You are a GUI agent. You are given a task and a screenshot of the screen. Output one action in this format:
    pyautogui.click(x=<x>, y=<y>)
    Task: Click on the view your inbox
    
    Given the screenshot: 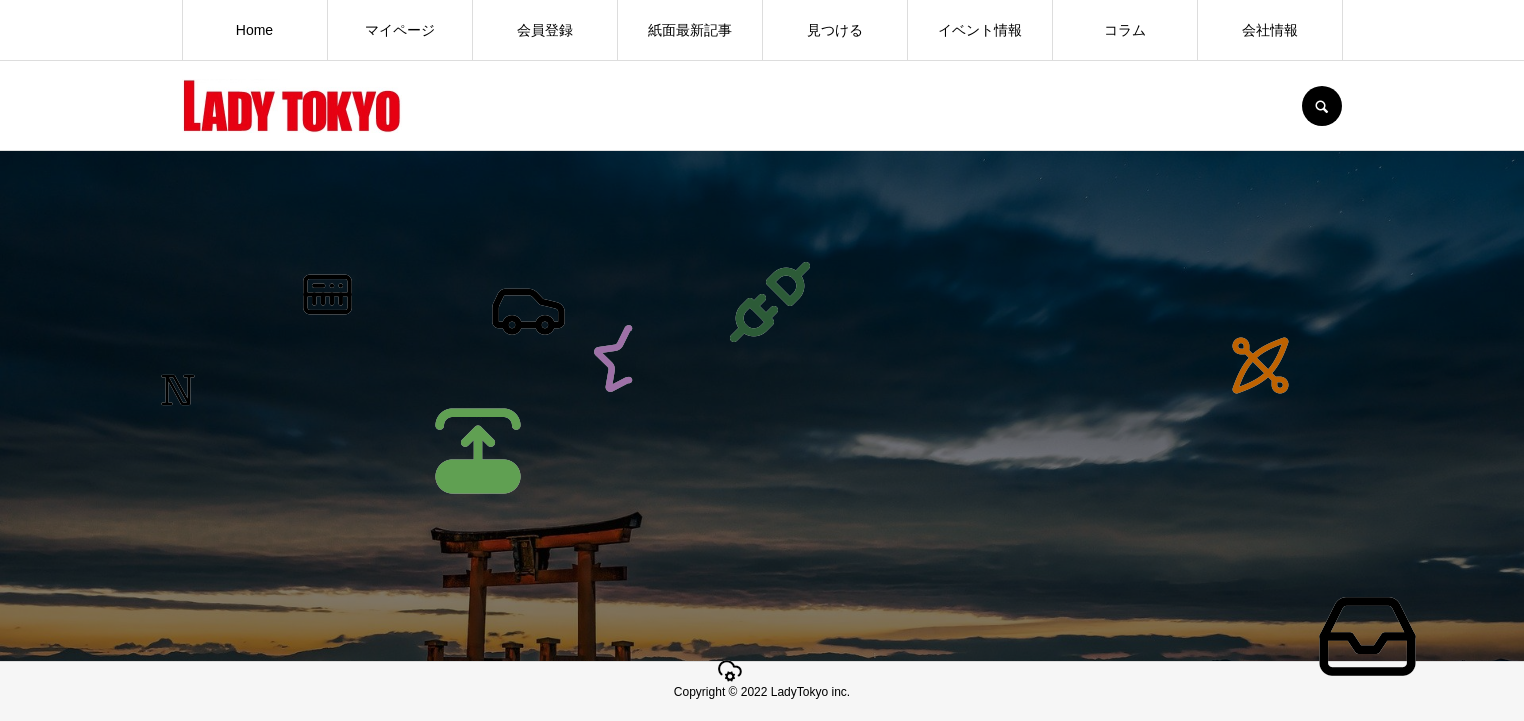 What is the action you would take?
    pyautogui.click(x=1367, y=636)
    